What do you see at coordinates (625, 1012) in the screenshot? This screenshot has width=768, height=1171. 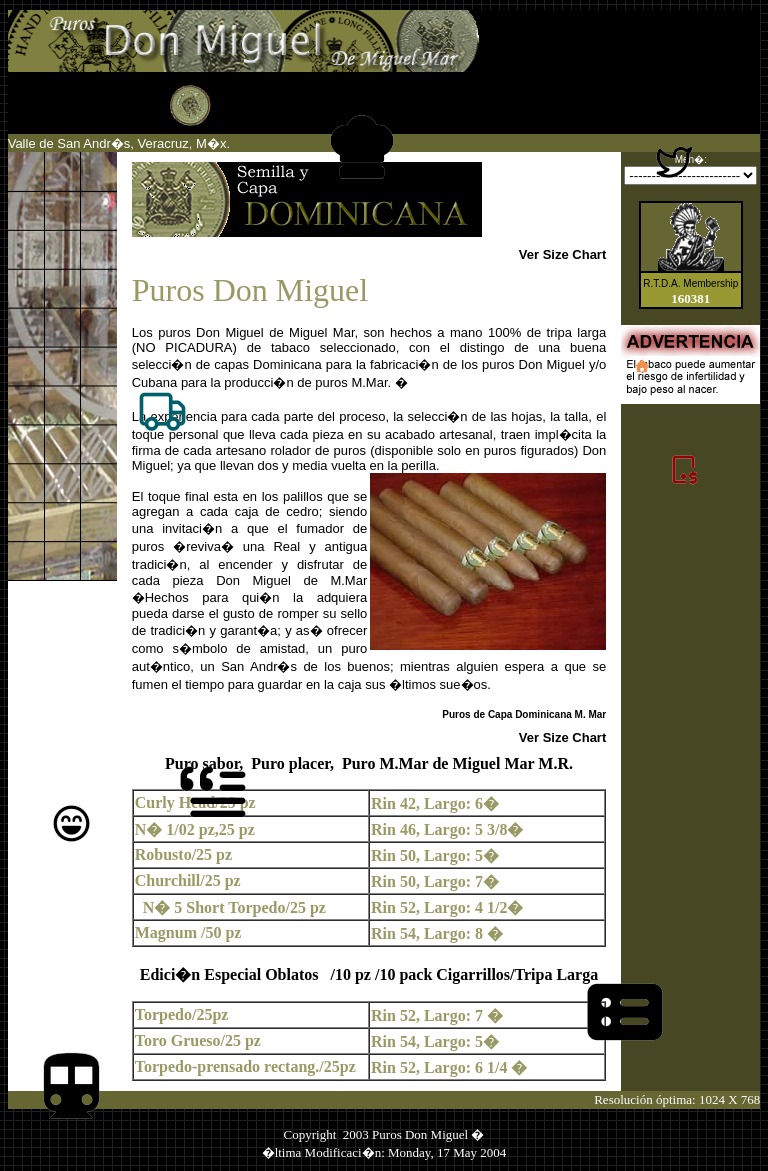 I see `view list or menu items` at bounding box center [625, 1012].